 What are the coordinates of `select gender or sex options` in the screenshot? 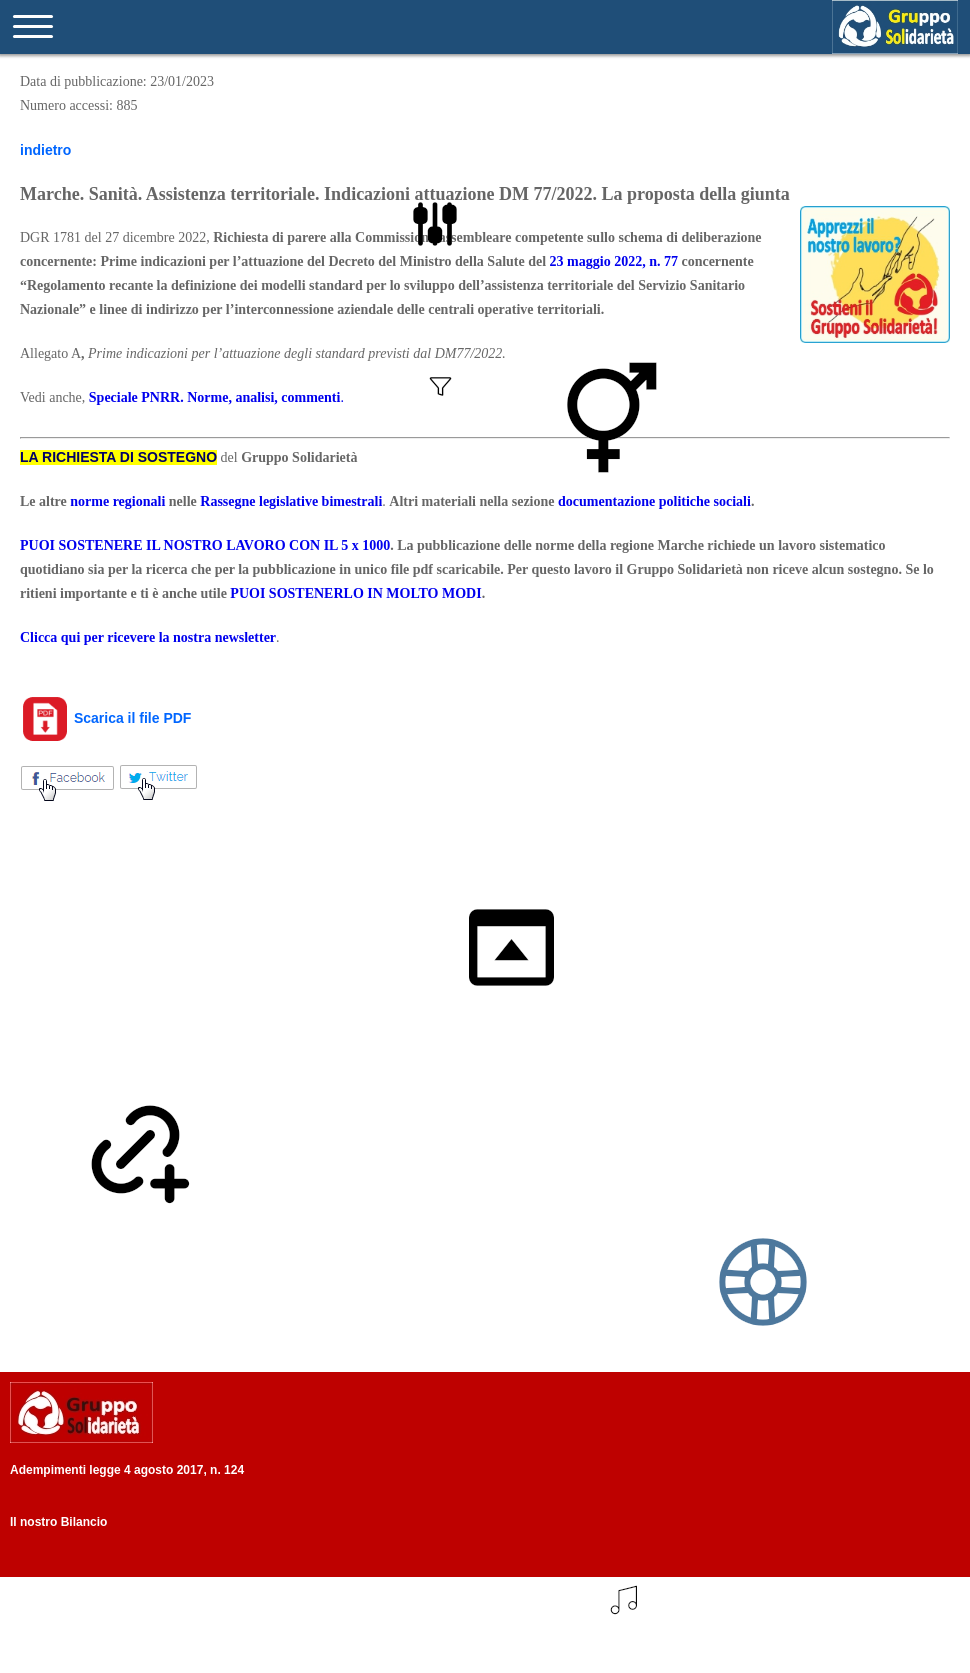 It's located at (612, 417).